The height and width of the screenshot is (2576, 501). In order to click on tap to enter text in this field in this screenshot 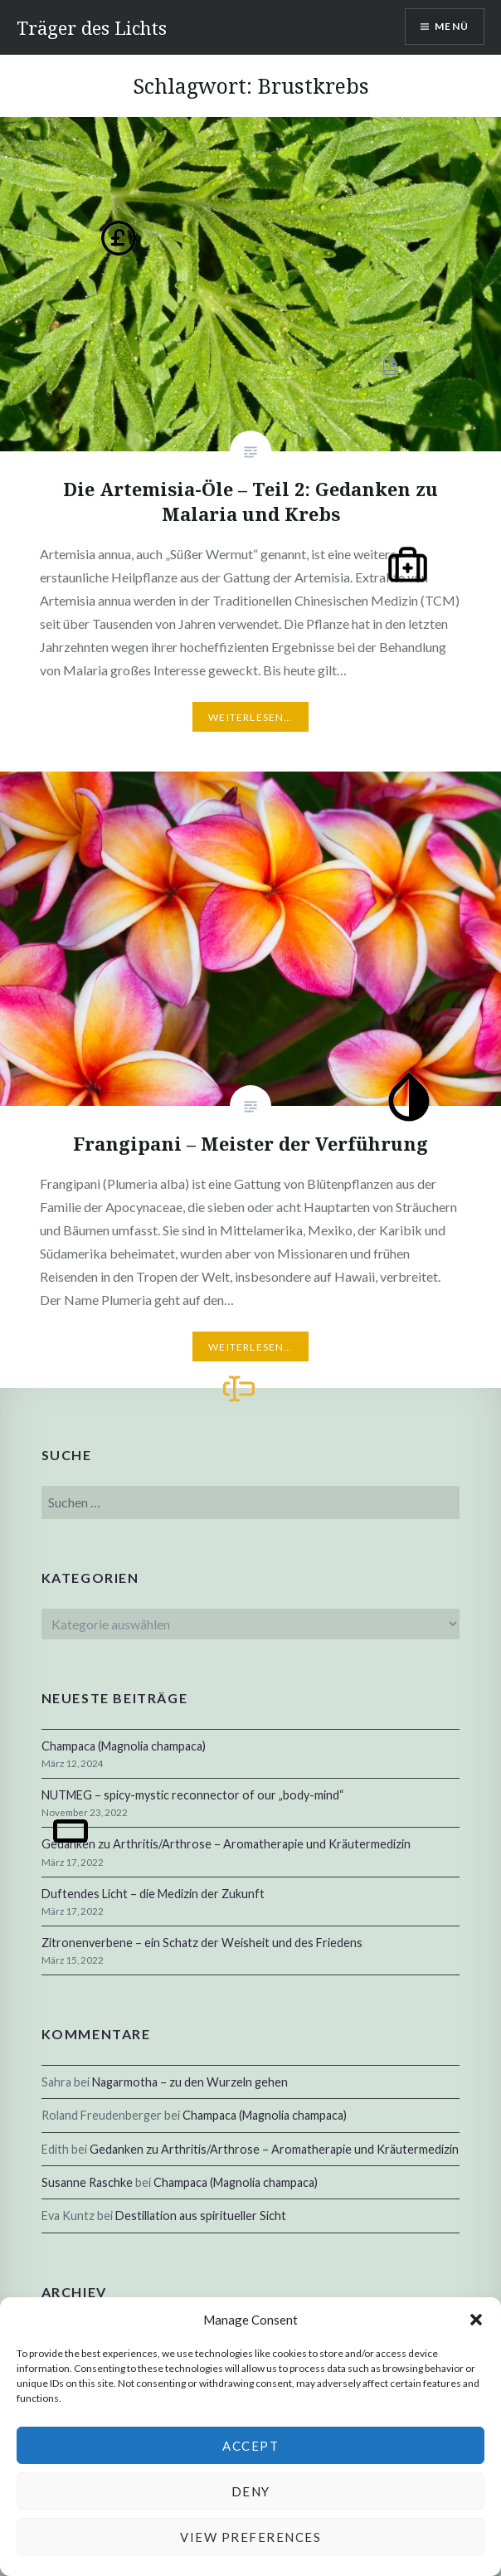, I will do `click(239, 1389)`.